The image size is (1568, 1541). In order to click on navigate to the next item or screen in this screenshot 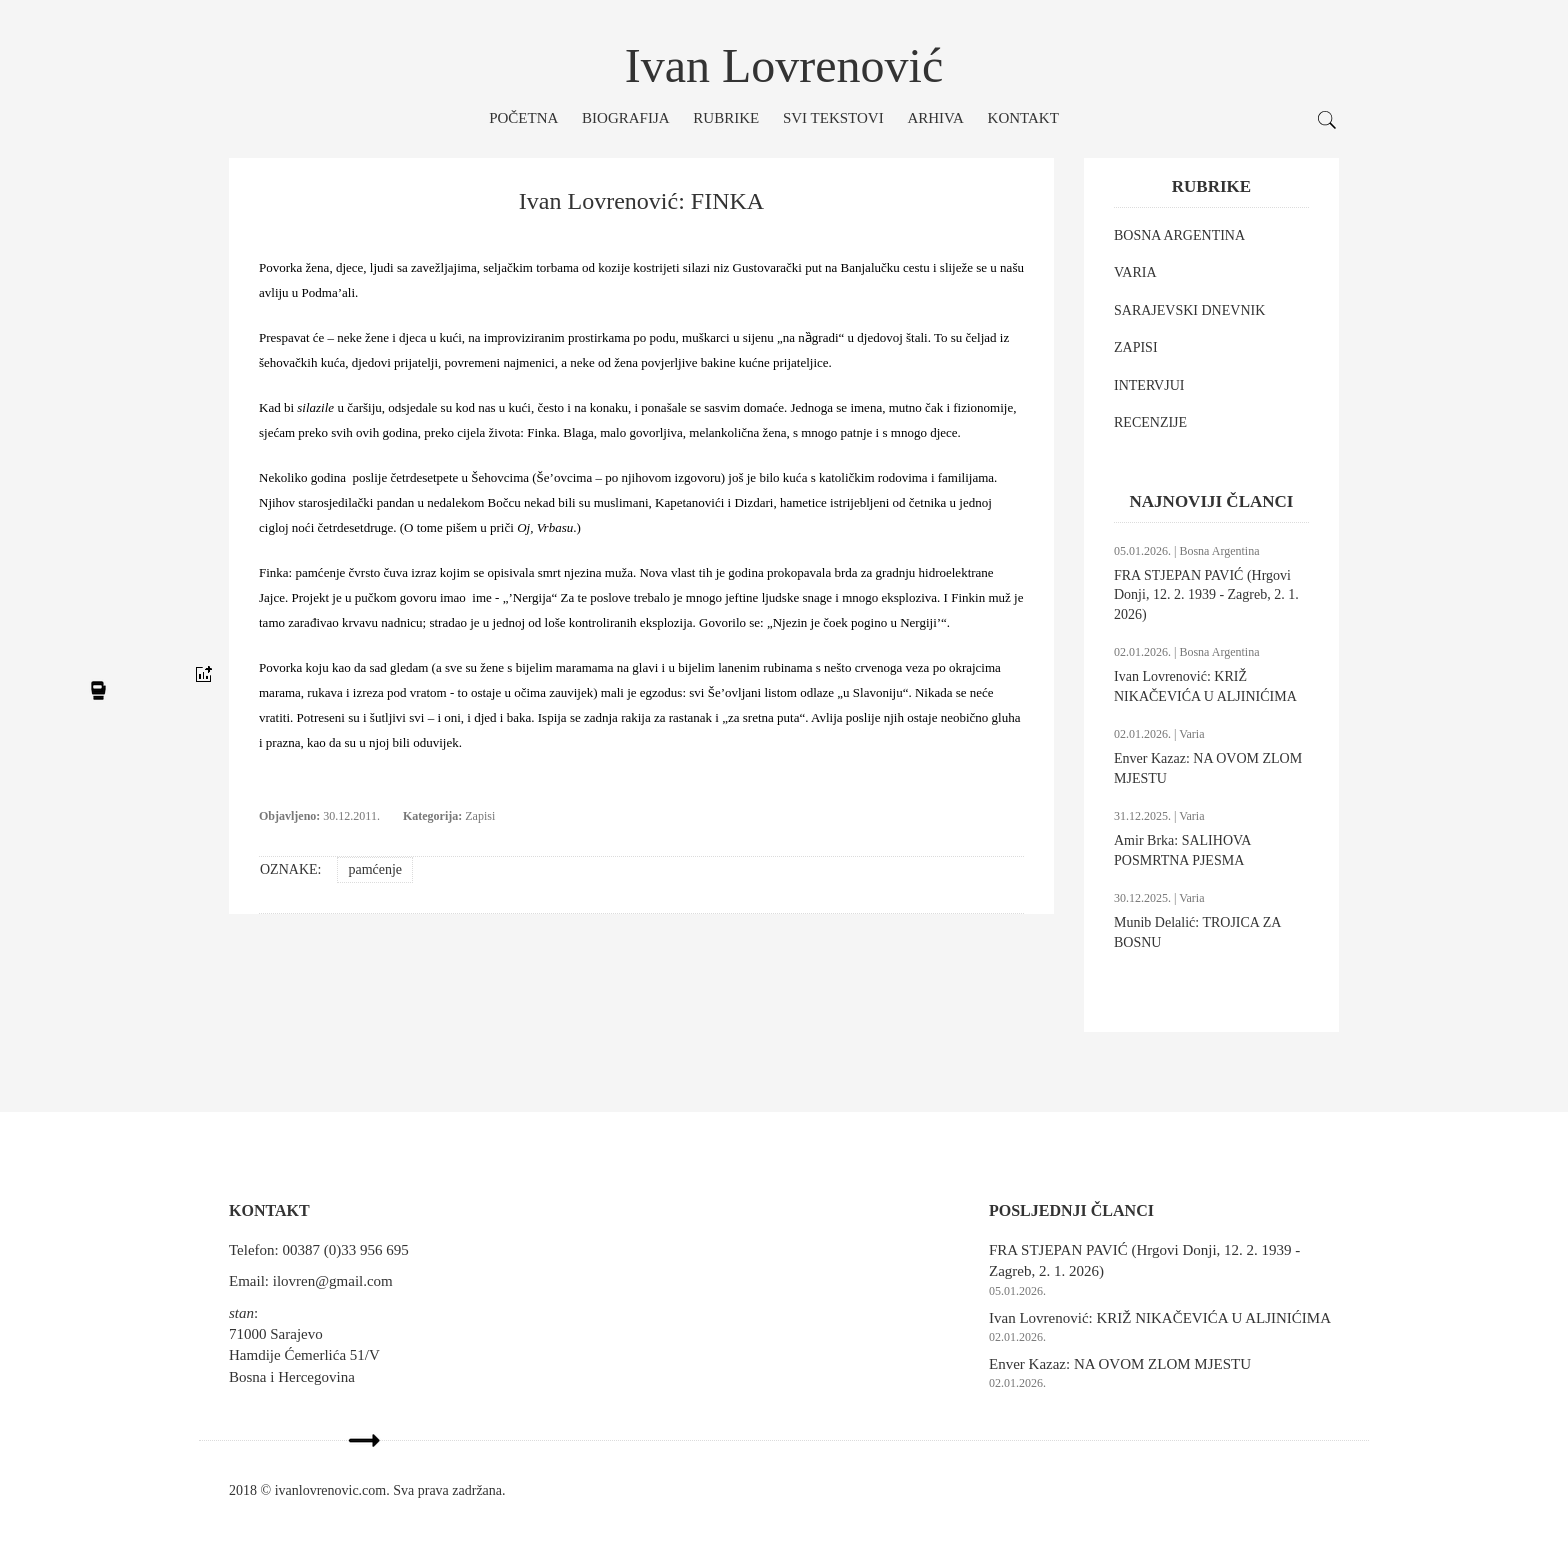, I will do `click(364, 1440)`.